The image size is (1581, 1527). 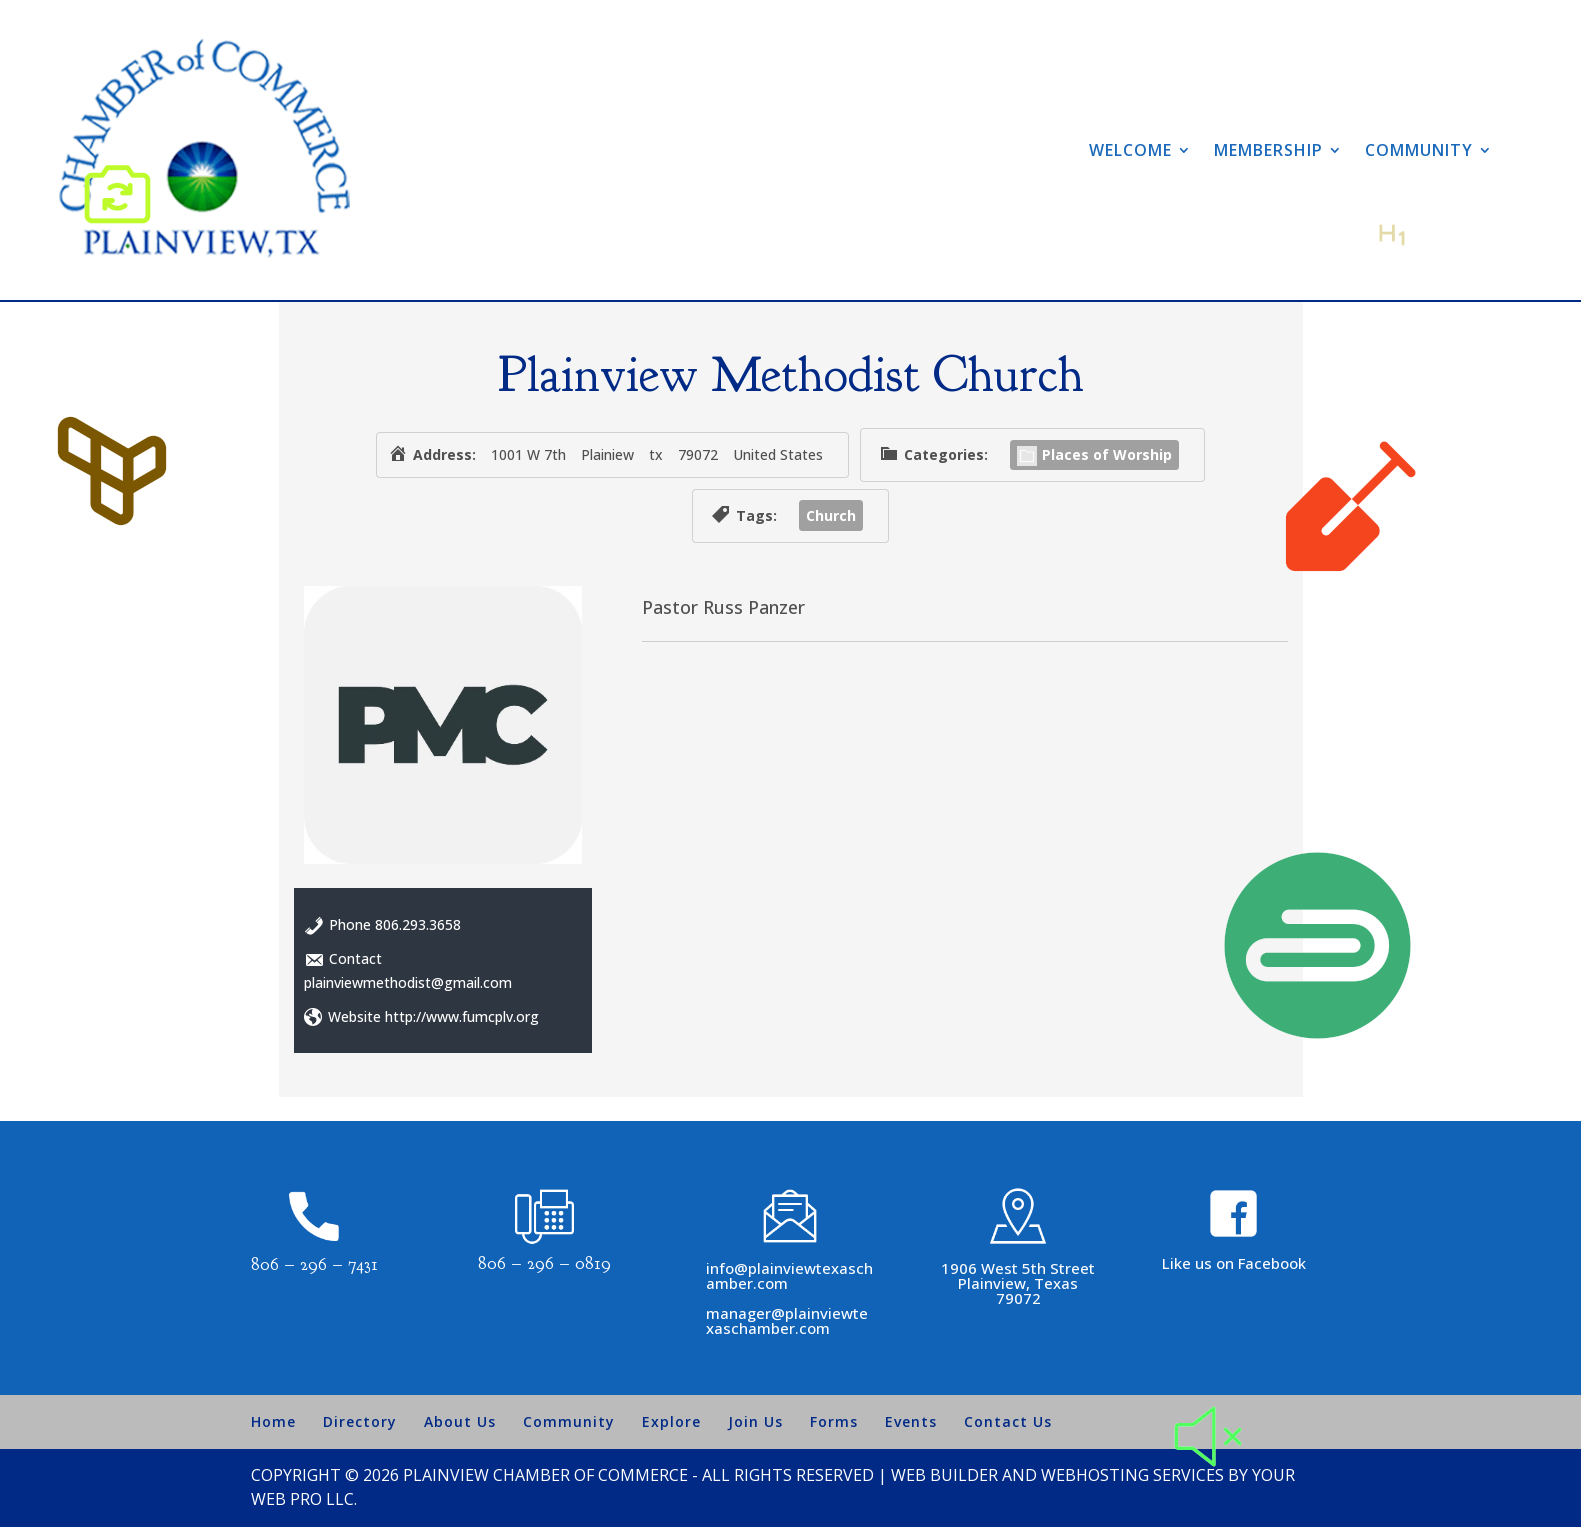 What do you see at coordinates (1391, 234) in the screenshot?
I see `format text as heading level 1` at bounding box center [1391, 234].